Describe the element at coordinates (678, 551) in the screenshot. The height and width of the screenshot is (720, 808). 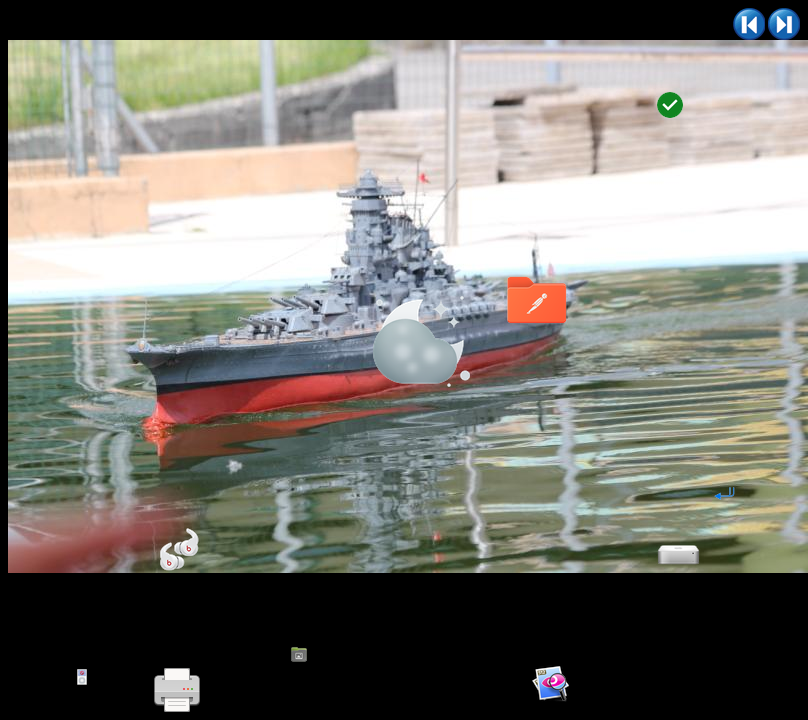
I see `mac mini server device` at that location.